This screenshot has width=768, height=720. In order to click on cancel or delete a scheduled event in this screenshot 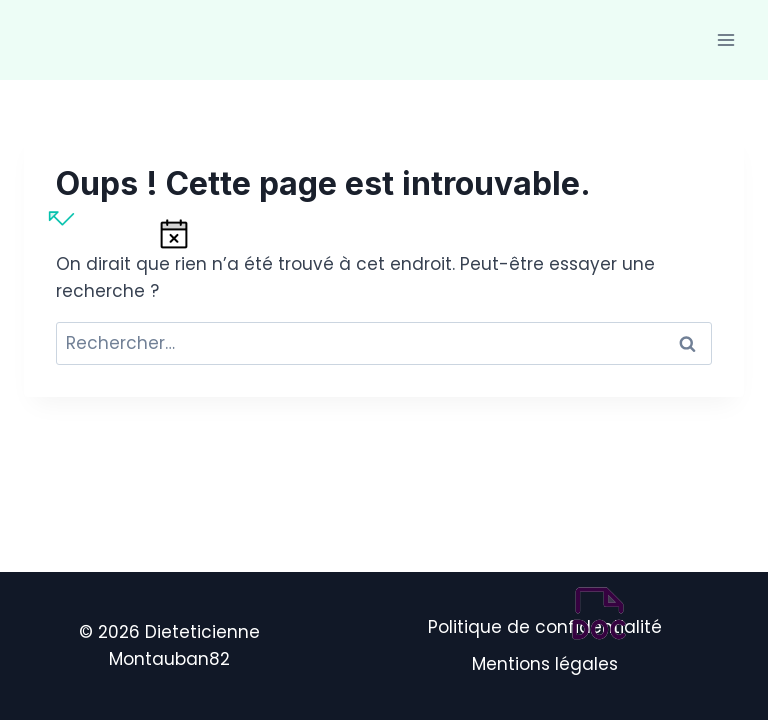, I will do `click(174, 235)`.